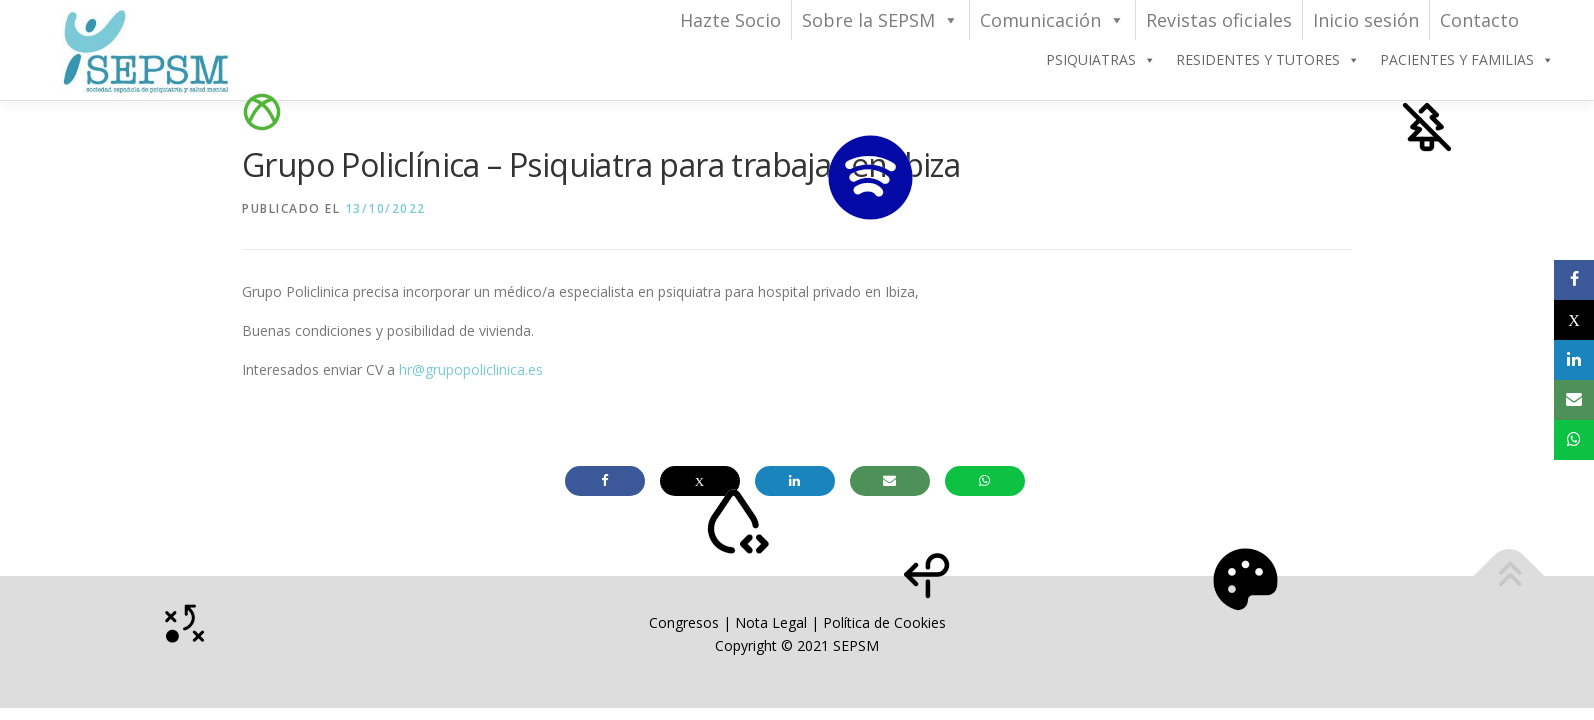 The width and height of the screenshot is (1594, 720). I want to click on undo recent action, so click(925, 574).